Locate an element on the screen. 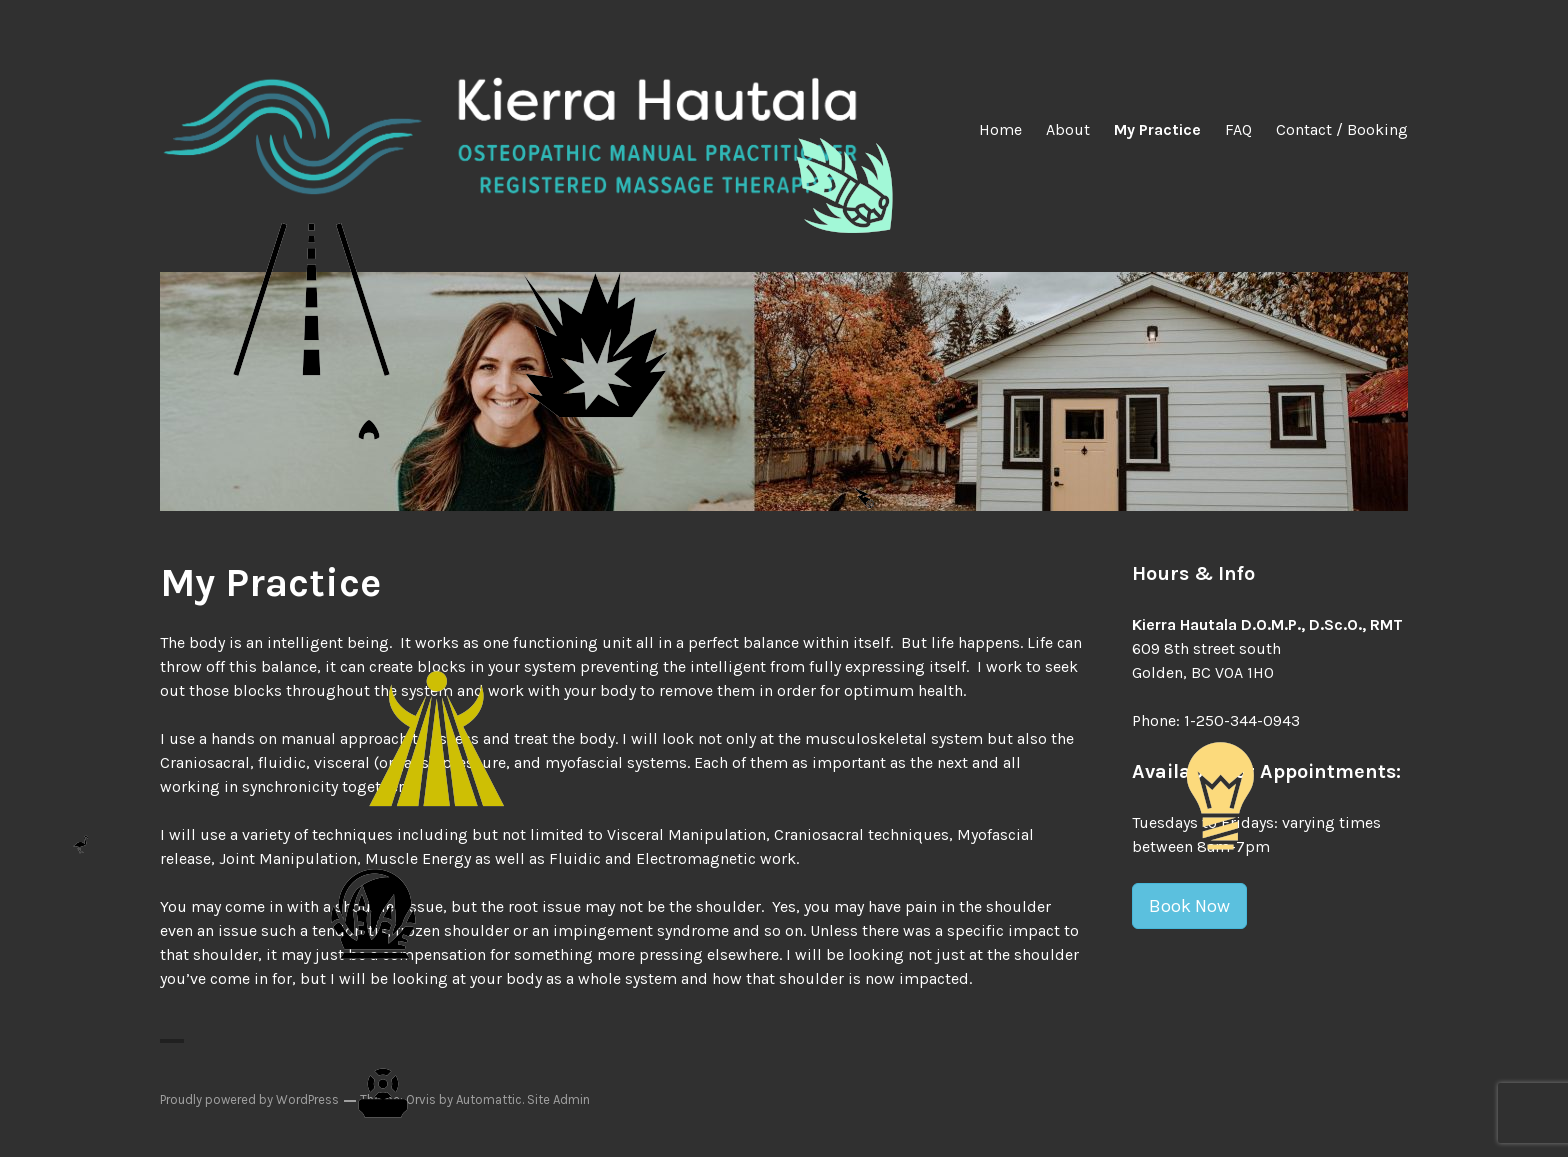  access space exploration or interstellar travel features is located at coordinates (437, 738).